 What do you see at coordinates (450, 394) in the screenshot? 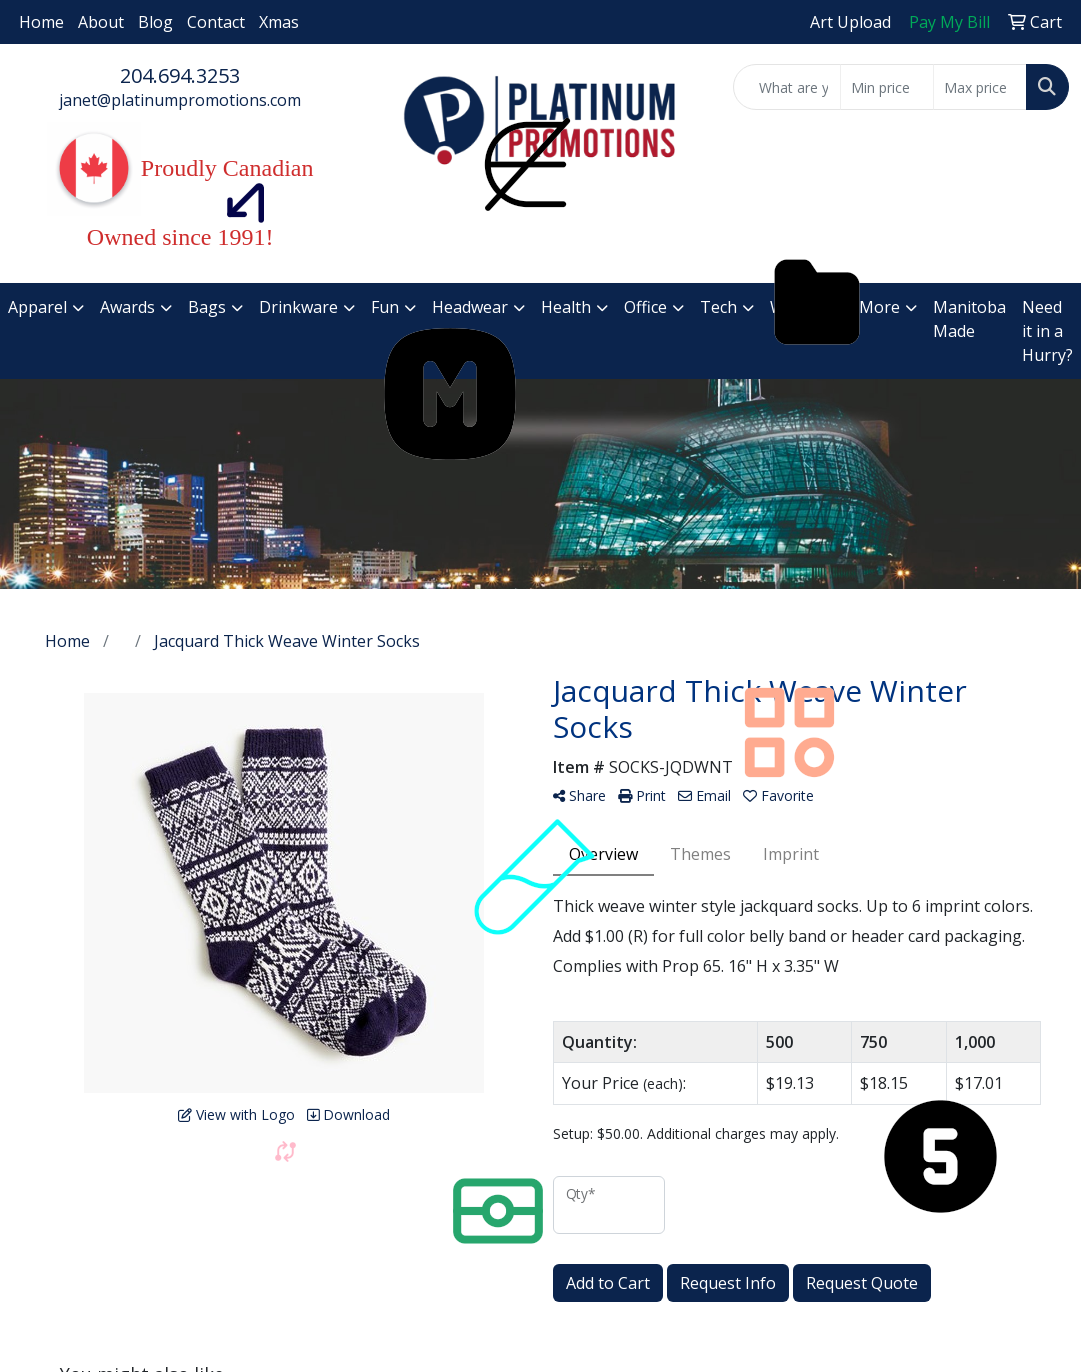
I see `access menu or main navigation` at bounding box center [450, 394].